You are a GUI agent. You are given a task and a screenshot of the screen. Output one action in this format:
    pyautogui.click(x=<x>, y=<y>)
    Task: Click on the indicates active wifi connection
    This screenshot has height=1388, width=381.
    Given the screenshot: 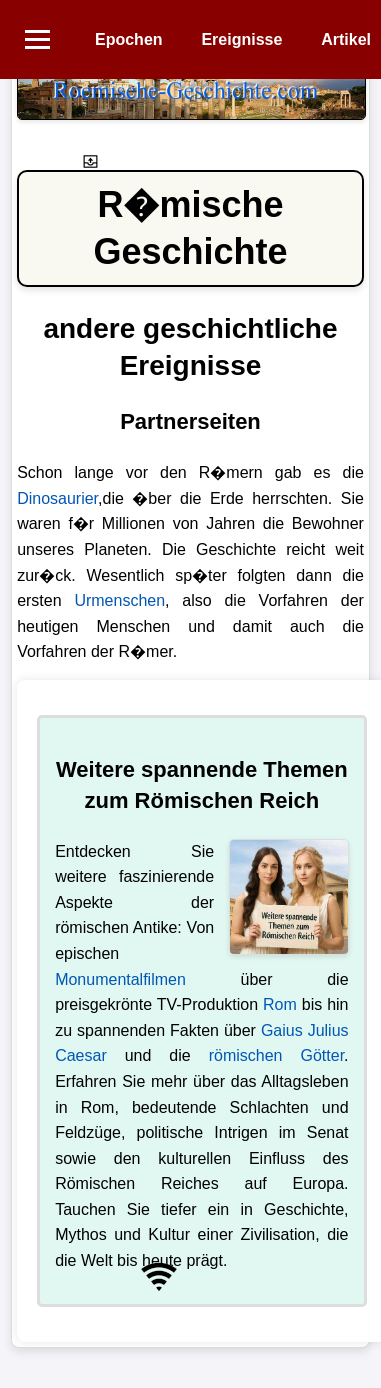 What is the action you would take?
    pyautogui.click(x=159, y=1277)
    